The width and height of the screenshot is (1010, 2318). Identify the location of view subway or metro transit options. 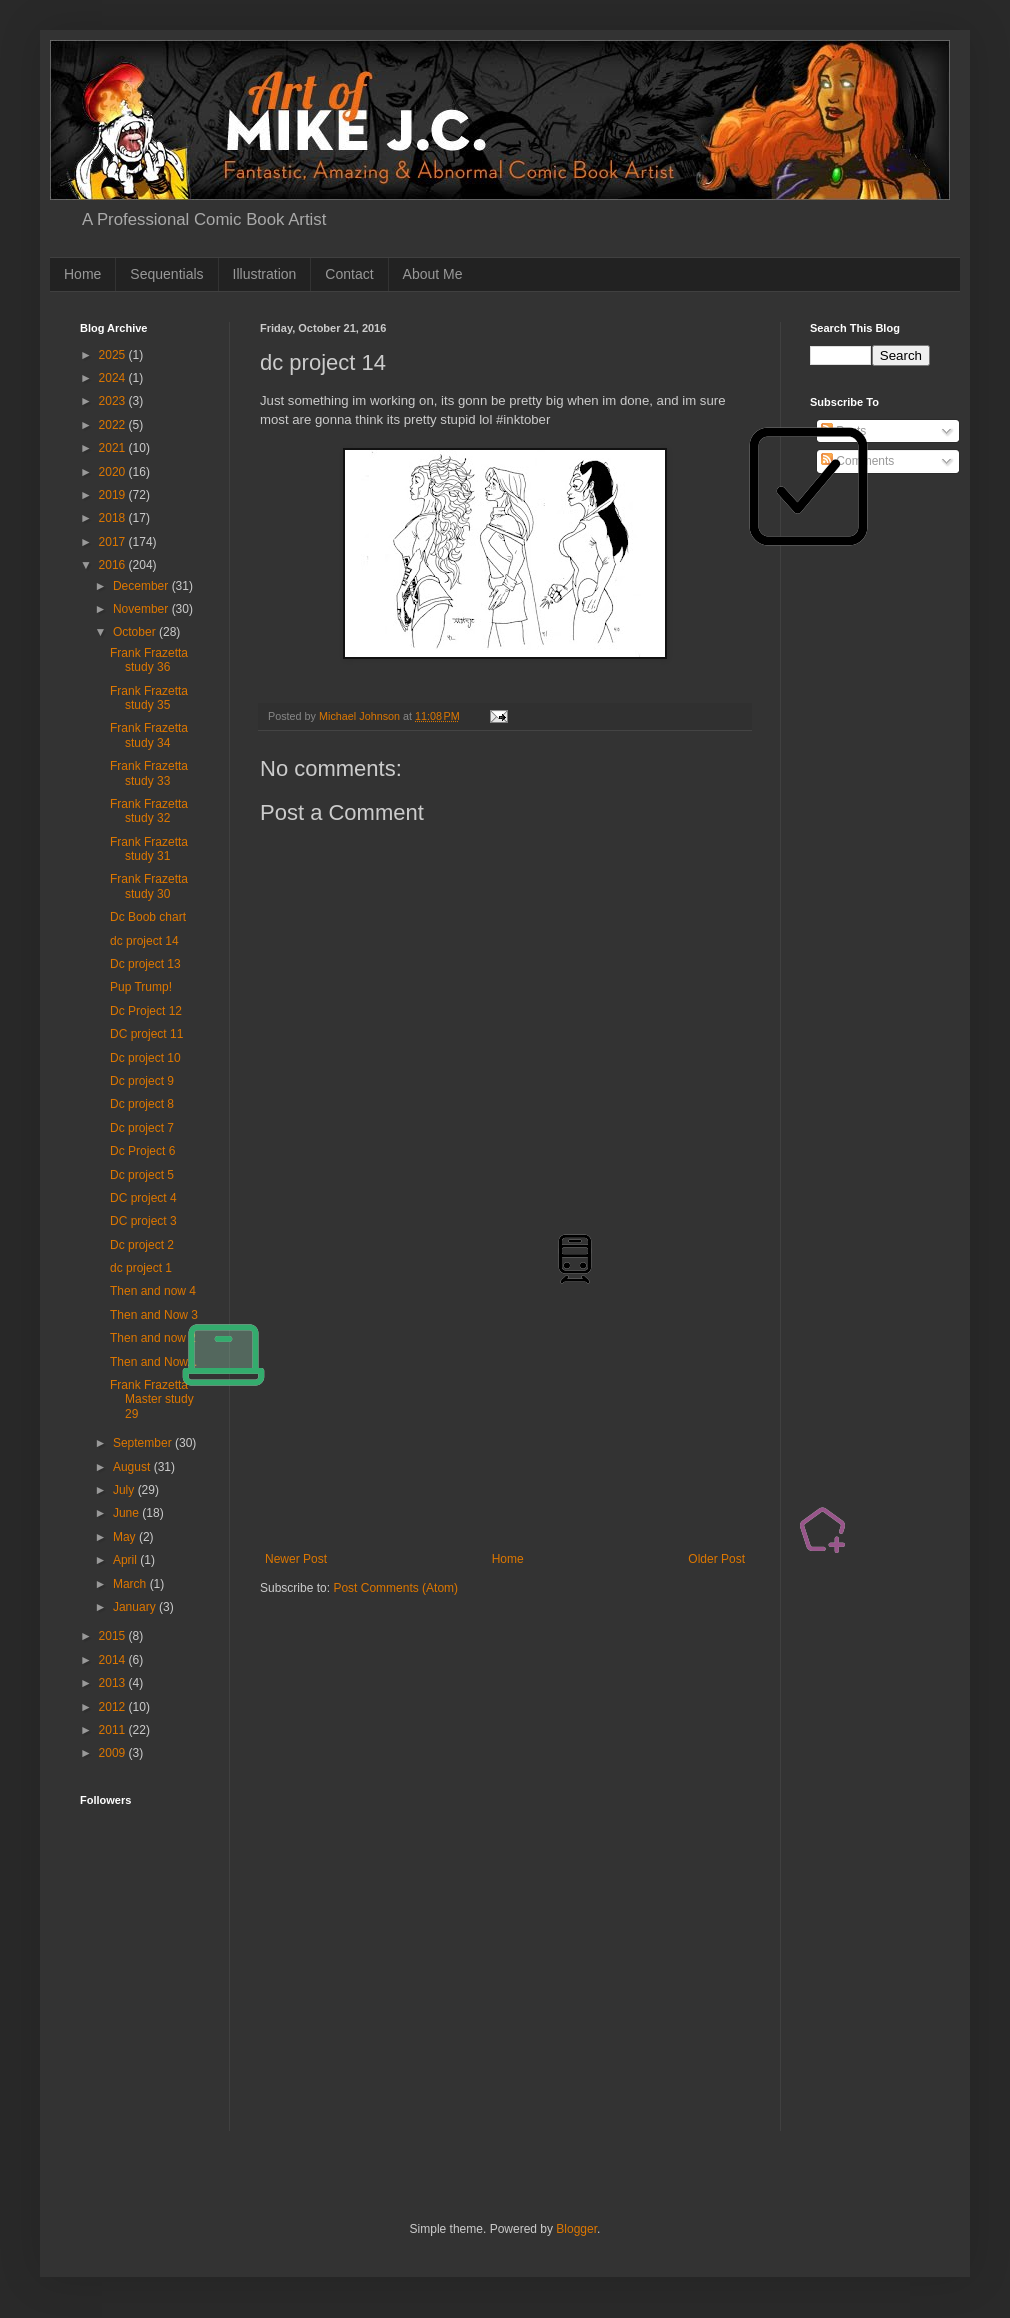
(575, 1259).